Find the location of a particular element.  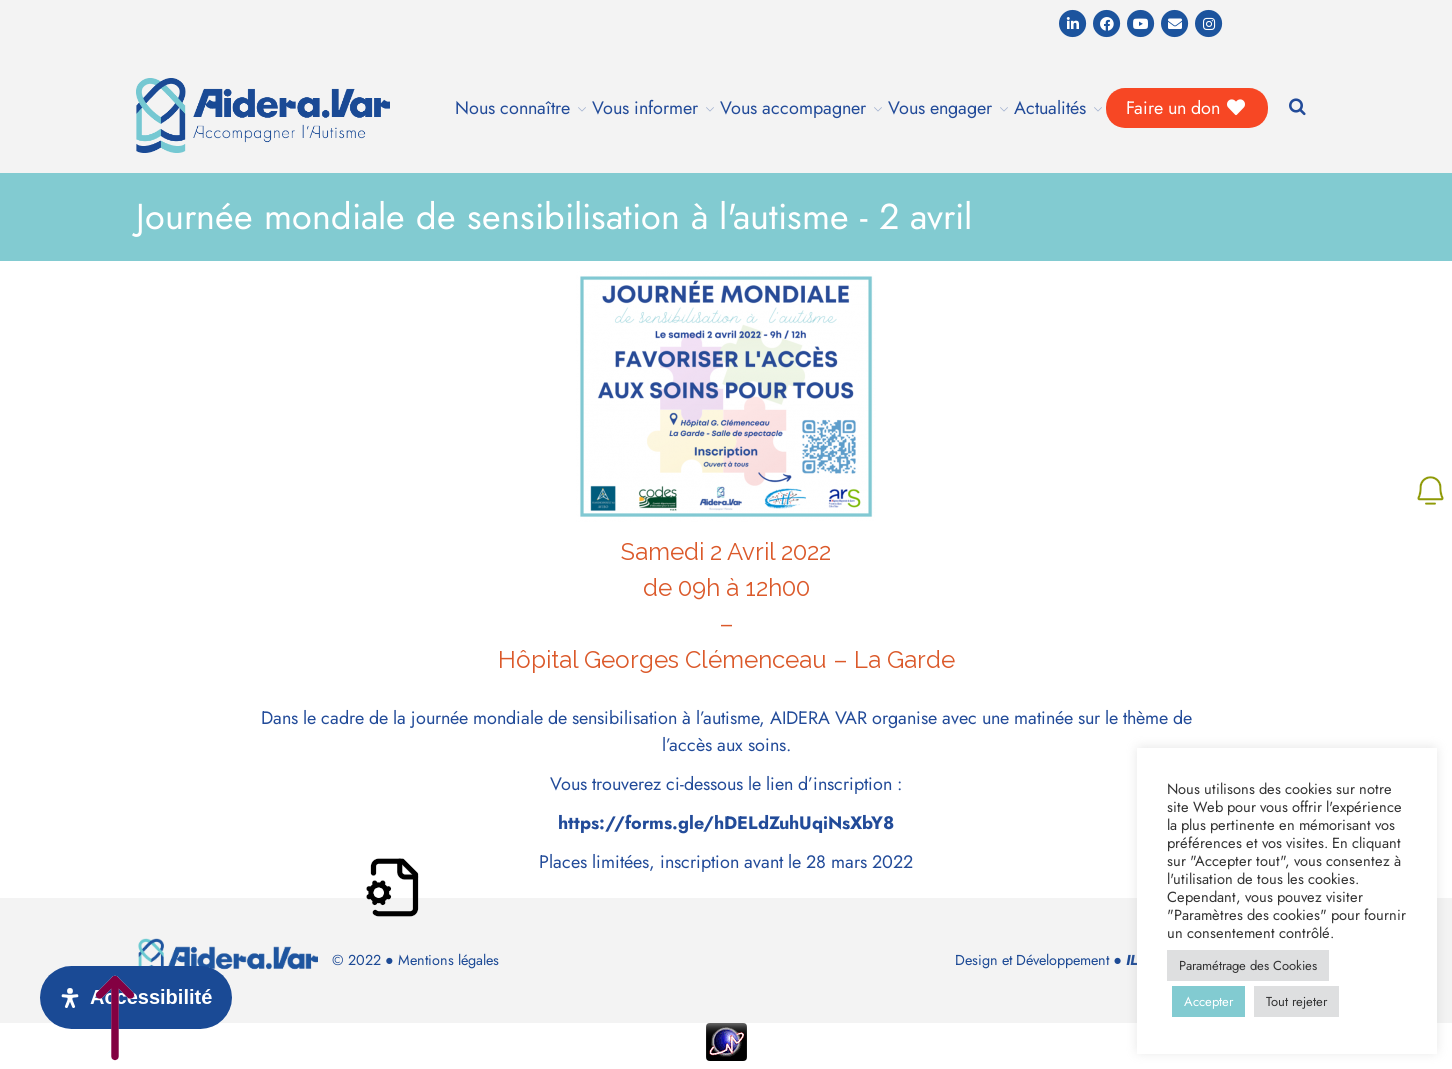

access file settings or configuration is located at coordinates (394, 887).